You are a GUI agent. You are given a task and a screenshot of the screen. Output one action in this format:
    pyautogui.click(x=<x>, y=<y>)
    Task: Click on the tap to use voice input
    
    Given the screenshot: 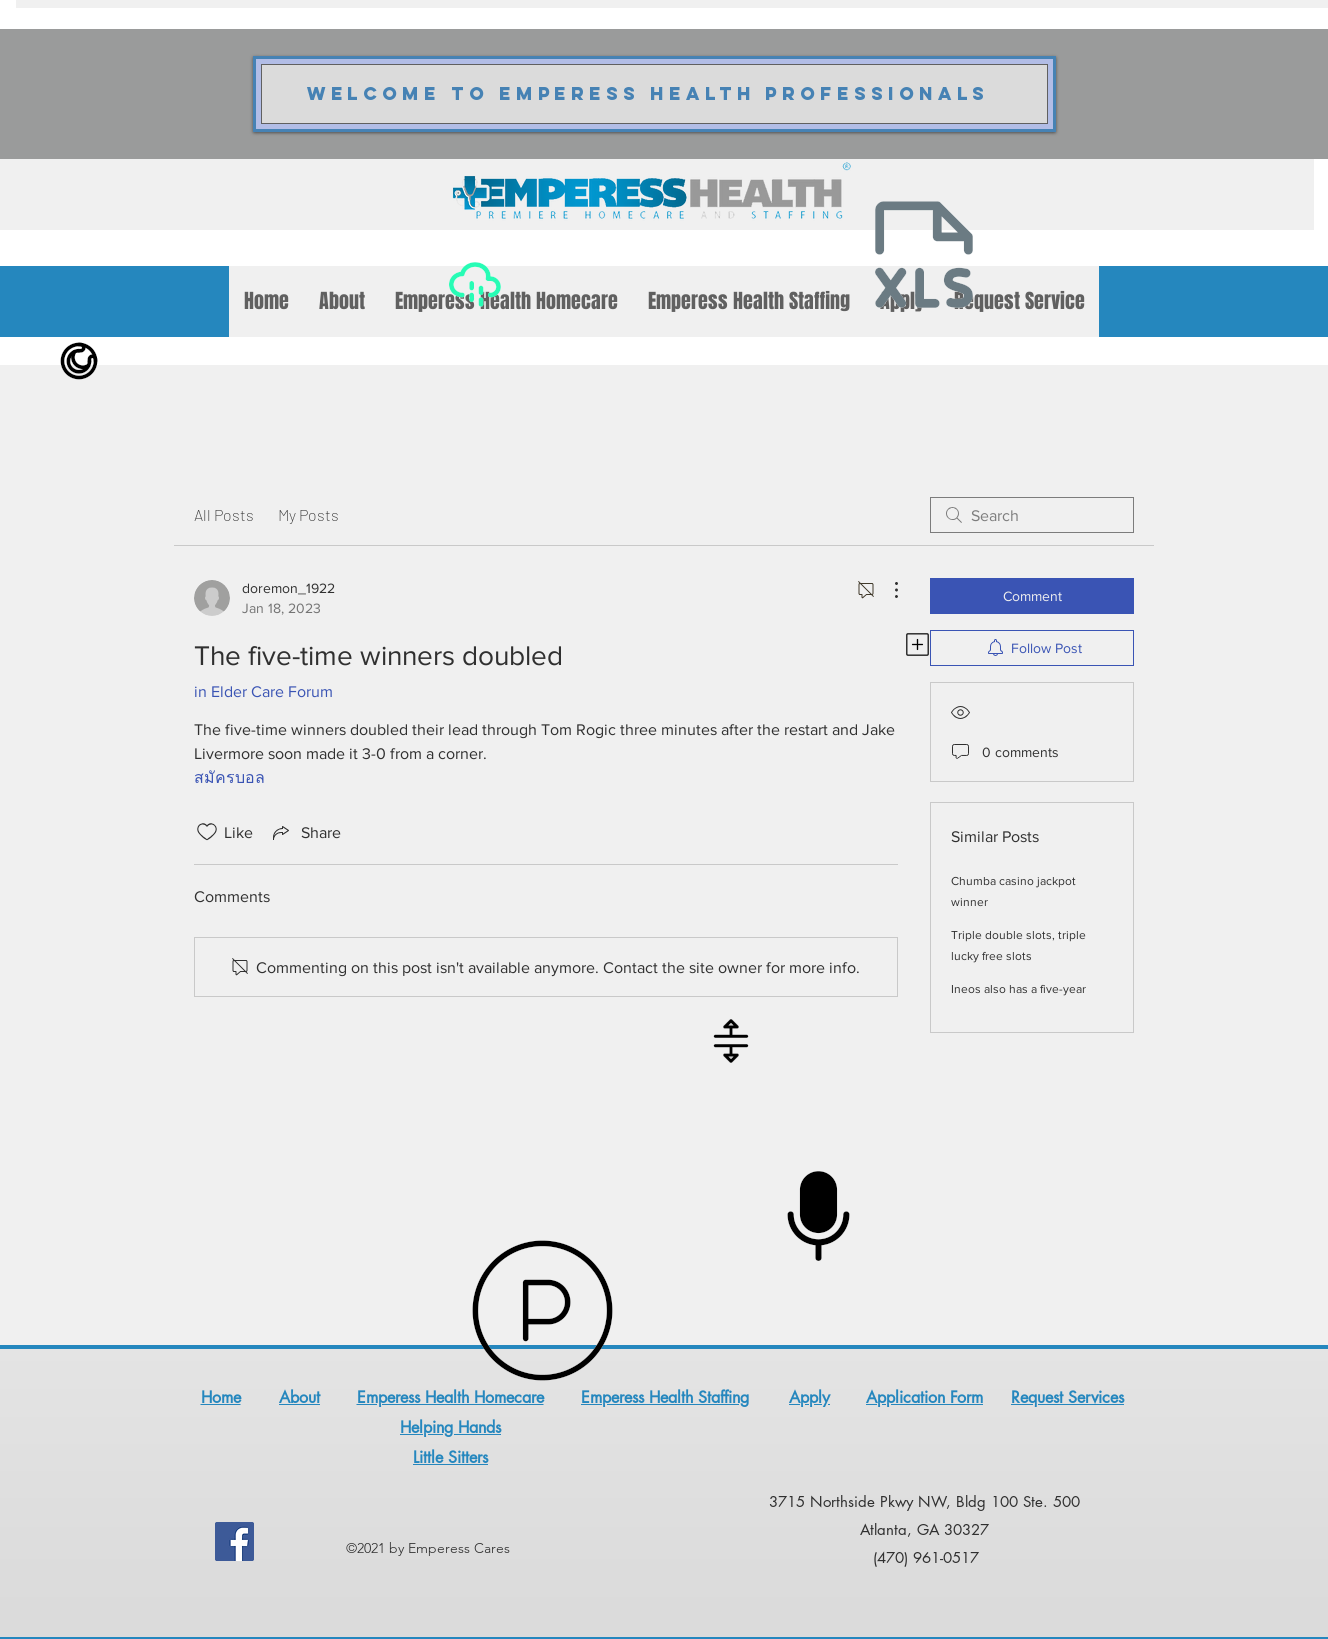 What is the action you would take?
    pyautogui.click(x=818, y=1214)
    